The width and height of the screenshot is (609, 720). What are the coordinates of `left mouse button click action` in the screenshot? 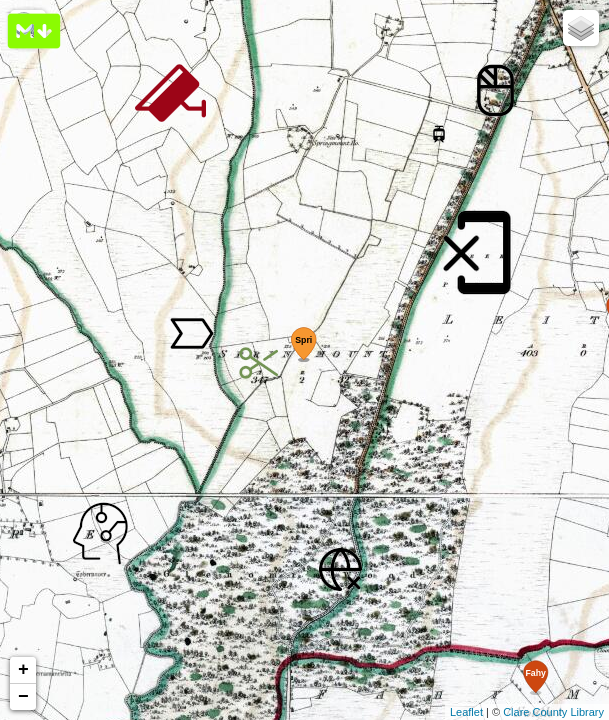 It's located at (495, 90).